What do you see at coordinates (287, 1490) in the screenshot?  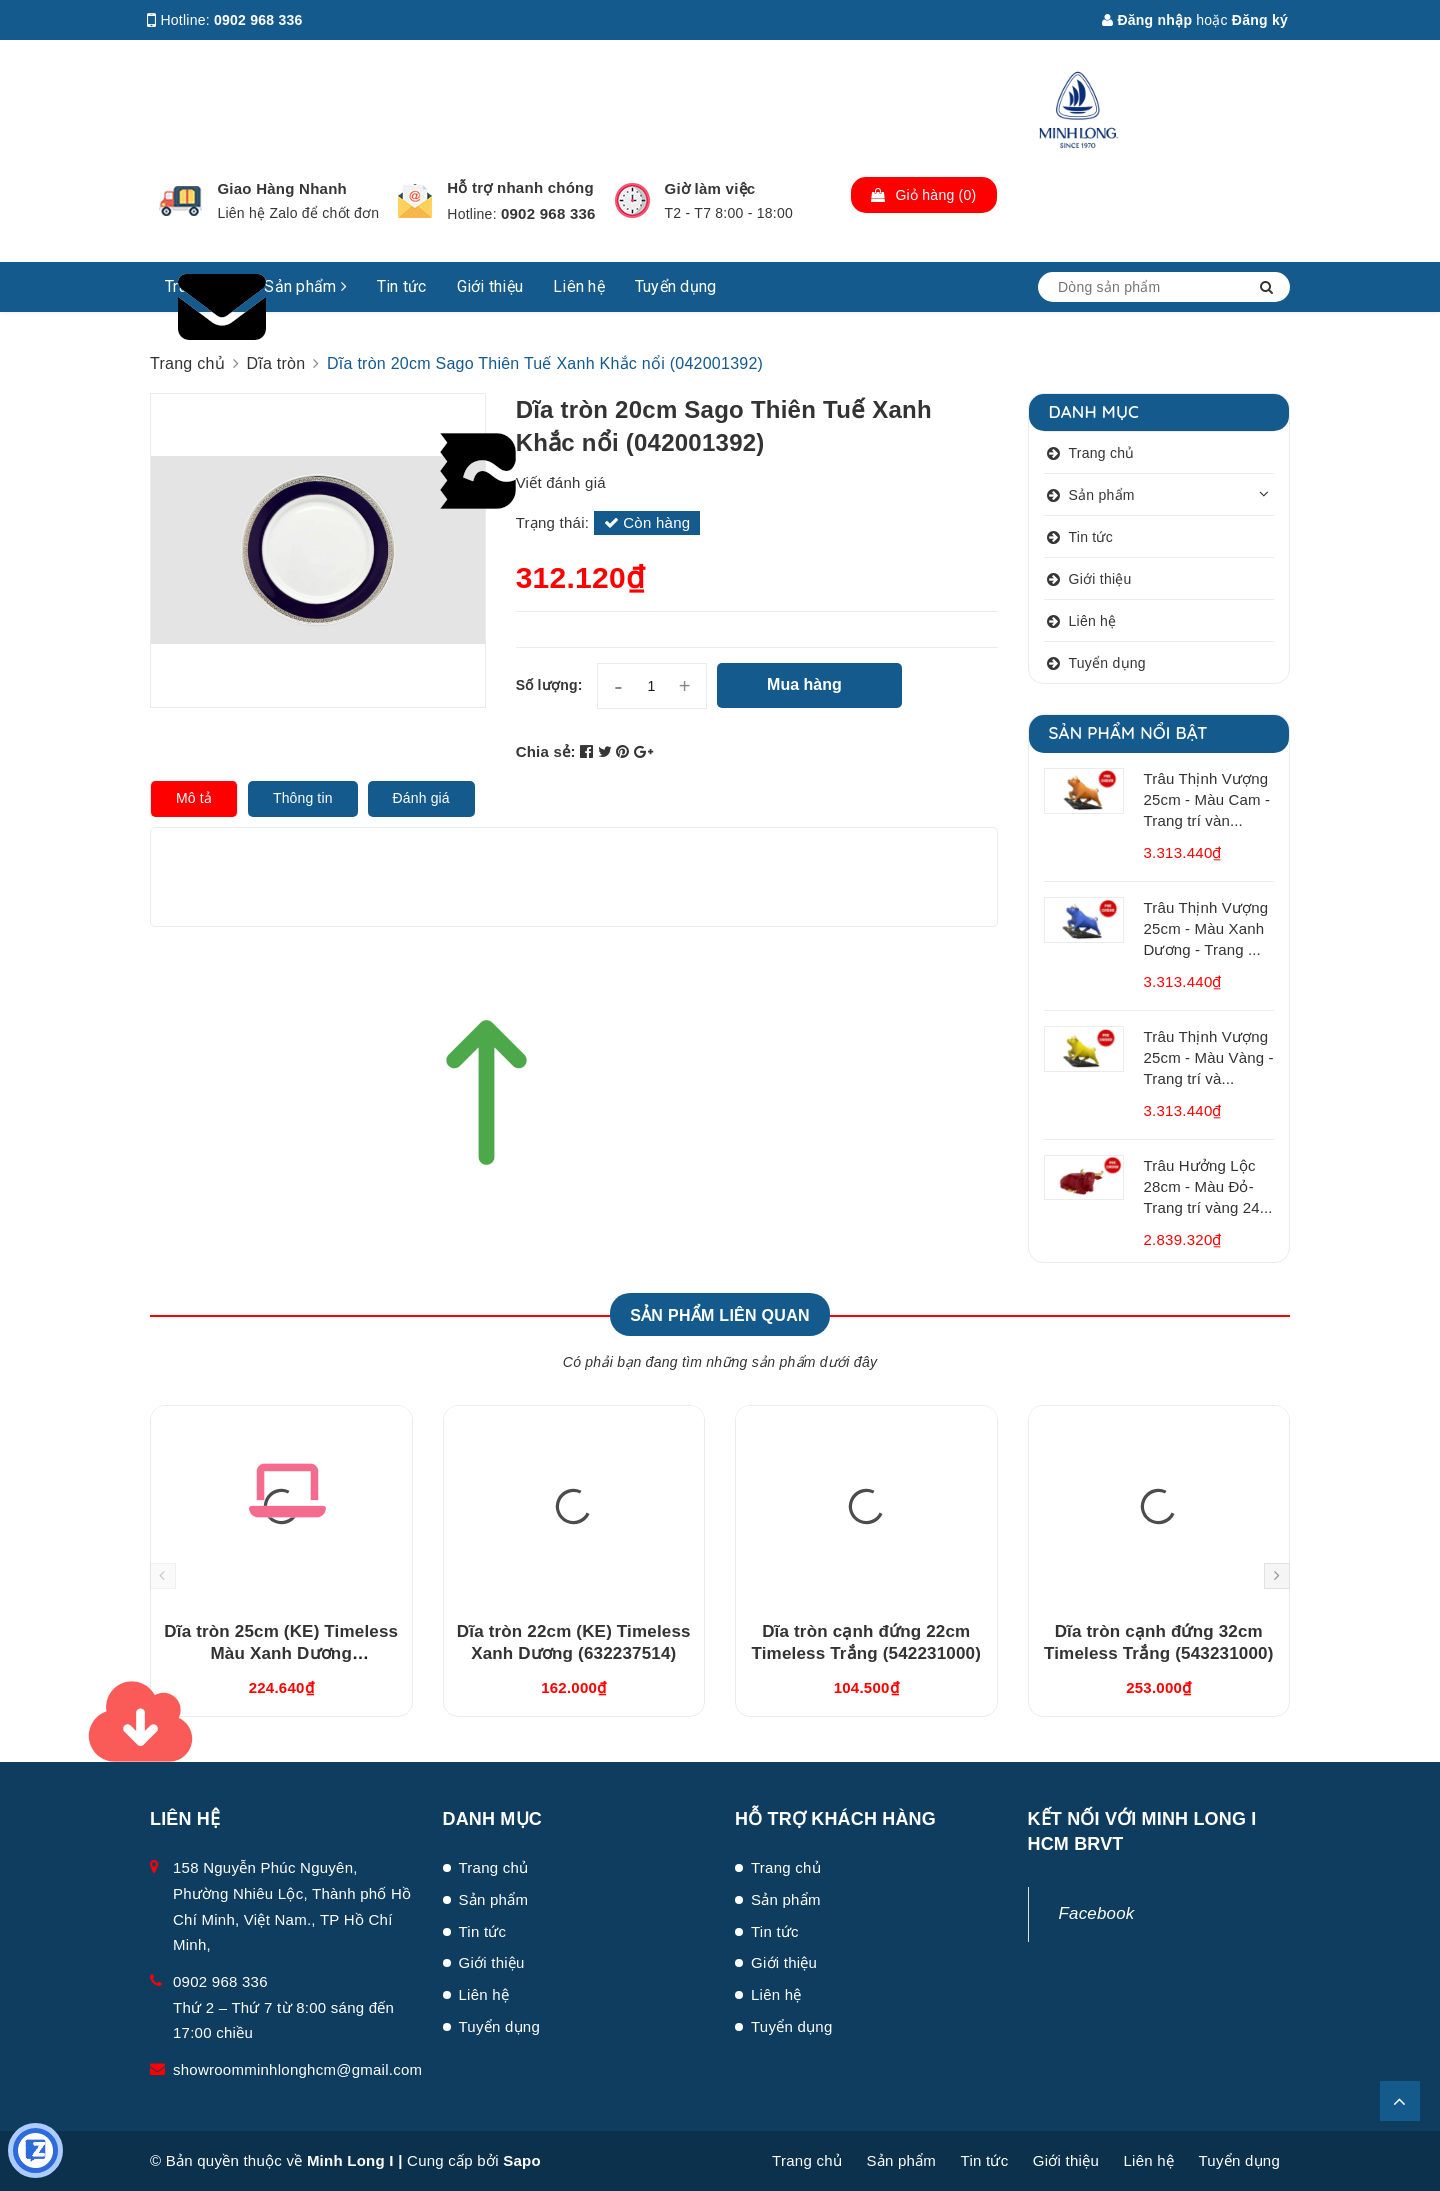 I see `switch to desktop view` at bounding box center [287, 1490].